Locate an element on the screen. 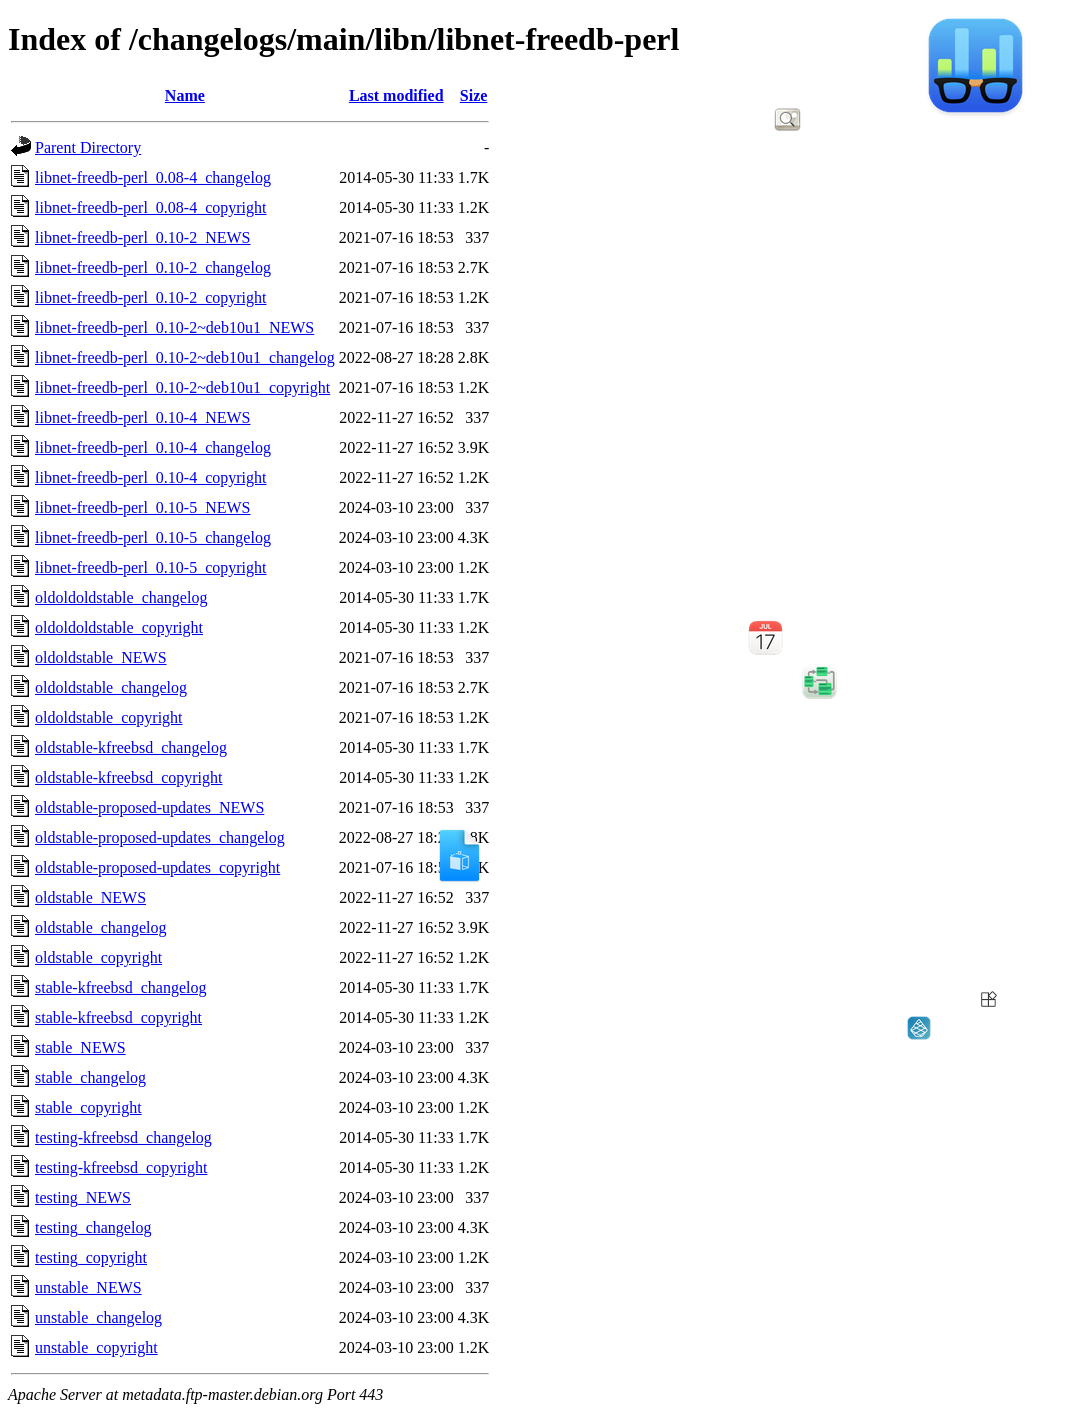 Image resolution: width=1080 pixels, height=1412 pixels. open Pinegrow web editor application is located at coordinates (919, 1028).